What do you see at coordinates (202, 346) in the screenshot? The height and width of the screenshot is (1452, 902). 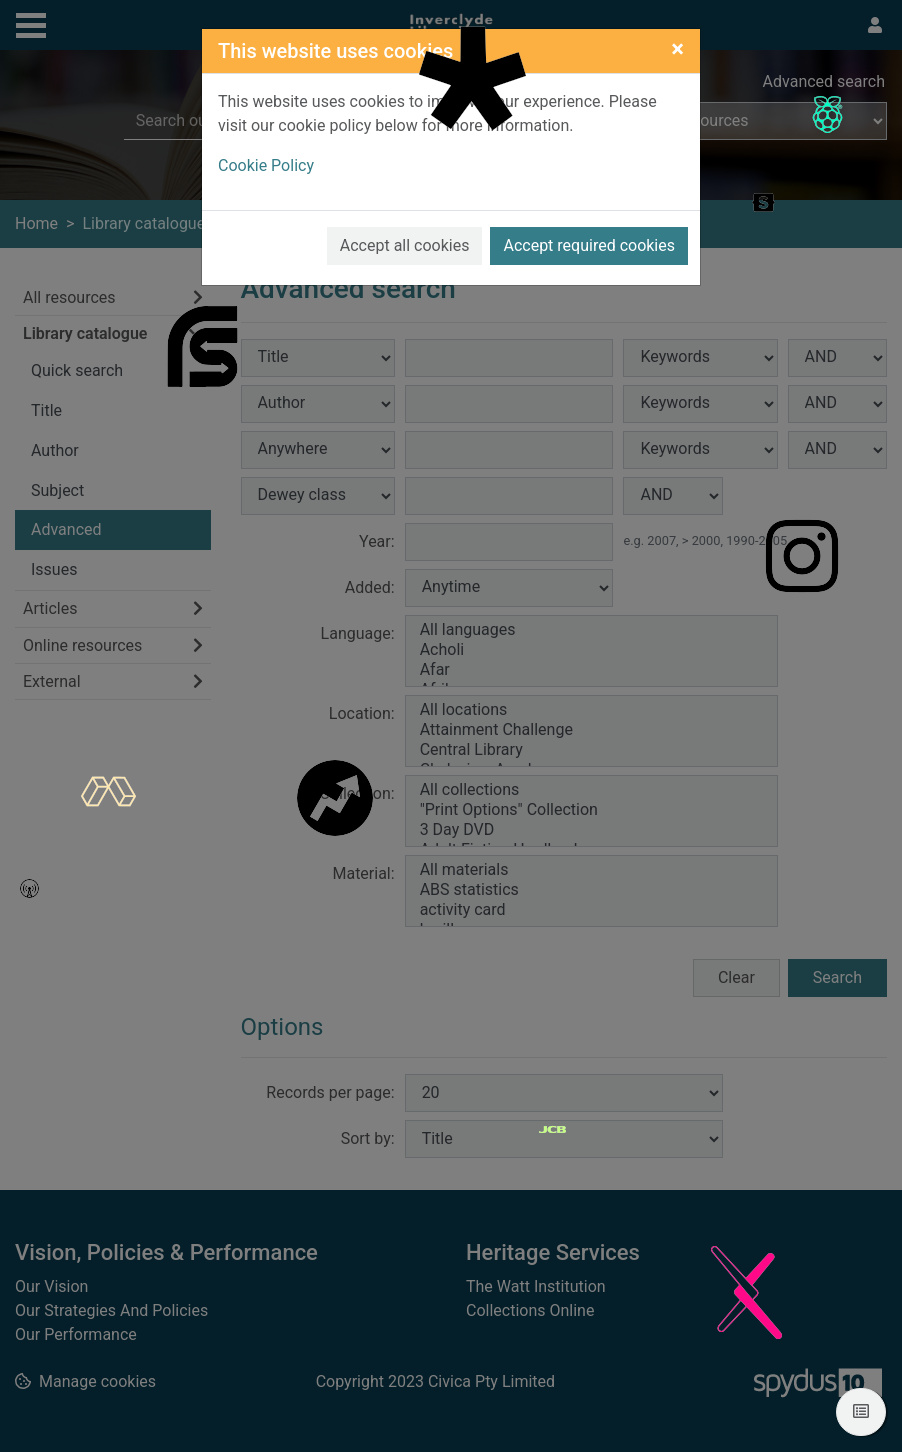 I see `rsocket protocol or framework branding` at bounding box center [202, 346].